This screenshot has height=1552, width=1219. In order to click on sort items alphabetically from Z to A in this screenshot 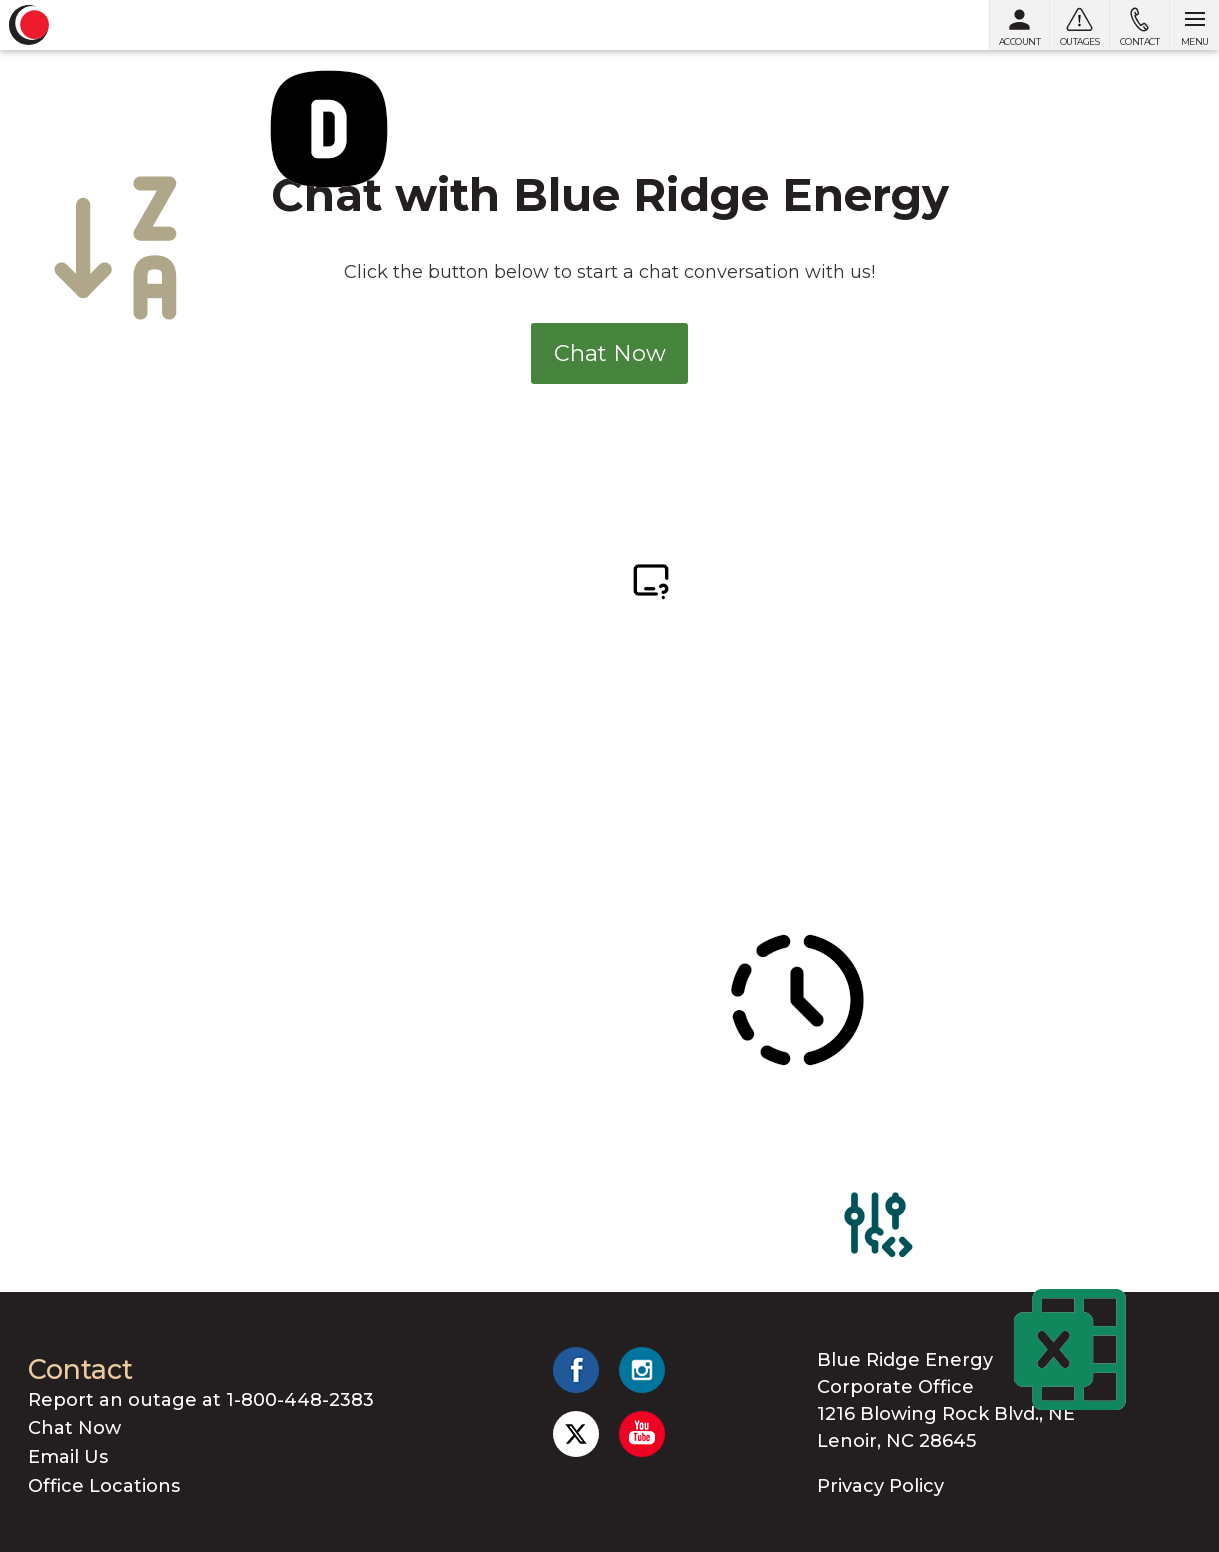, I will do `click(119, 248)`.